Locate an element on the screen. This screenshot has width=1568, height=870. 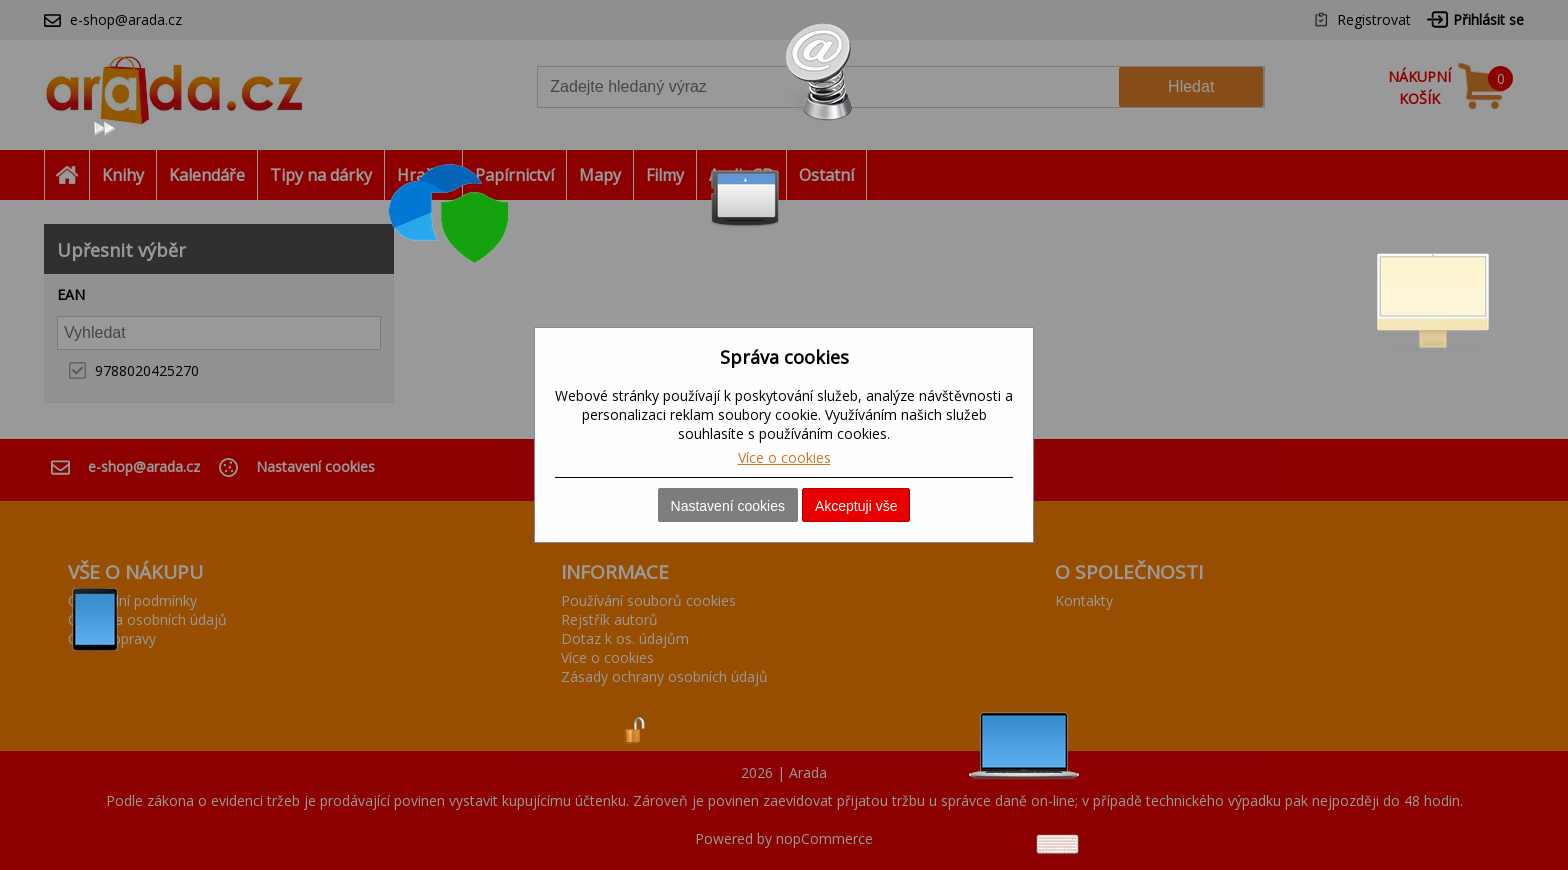
select yellow iMac as device type is located at coordinates (1433, 299).